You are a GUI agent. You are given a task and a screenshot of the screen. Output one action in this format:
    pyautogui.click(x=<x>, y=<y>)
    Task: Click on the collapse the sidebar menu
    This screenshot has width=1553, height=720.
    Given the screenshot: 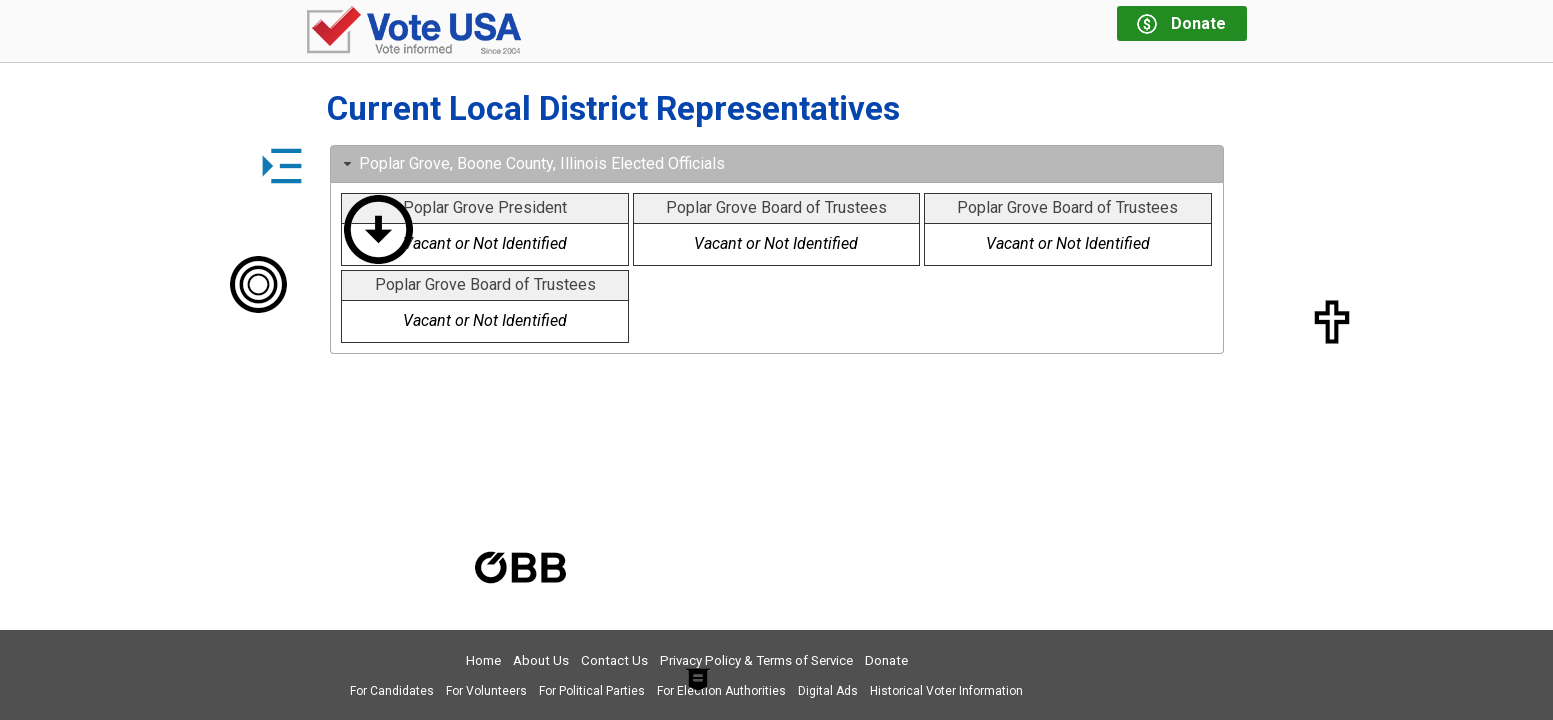 What is the action you would take?
    pyautogui.click(x=282, y=166)
    